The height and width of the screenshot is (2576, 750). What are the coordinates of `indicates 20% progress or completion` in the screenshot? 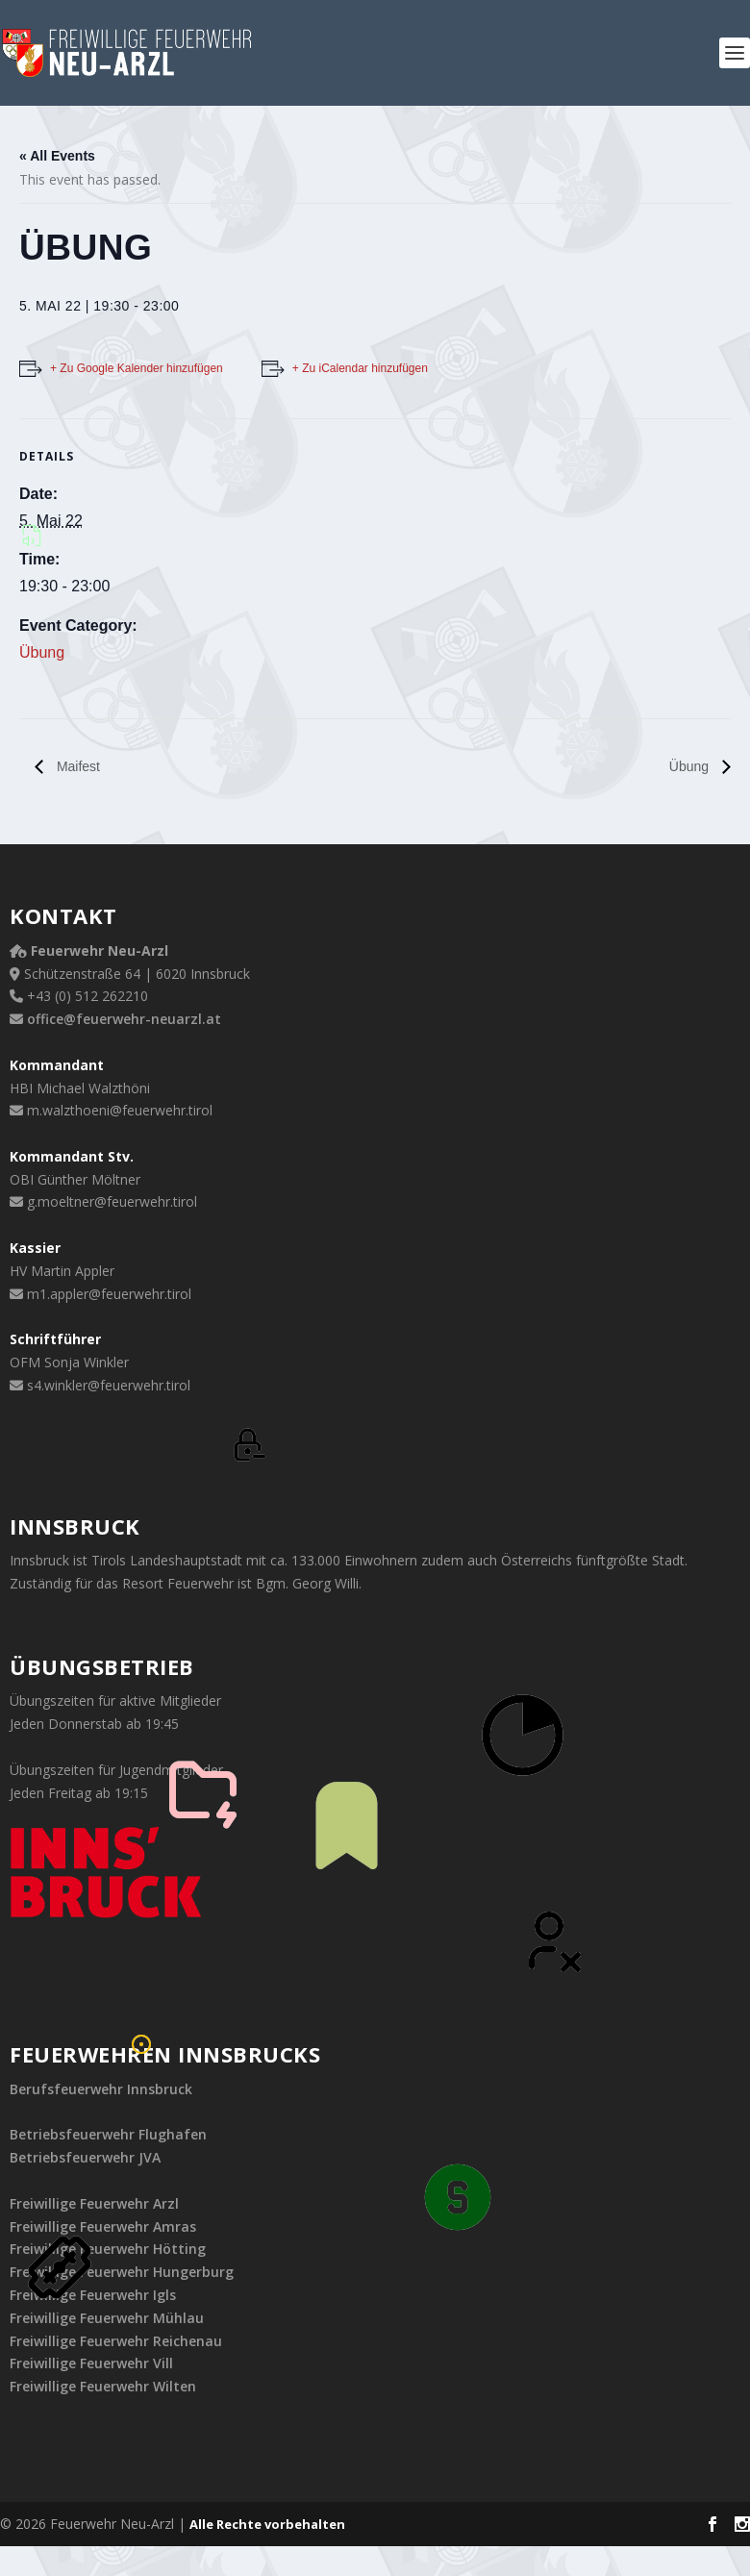 It's located at (522, 1735).